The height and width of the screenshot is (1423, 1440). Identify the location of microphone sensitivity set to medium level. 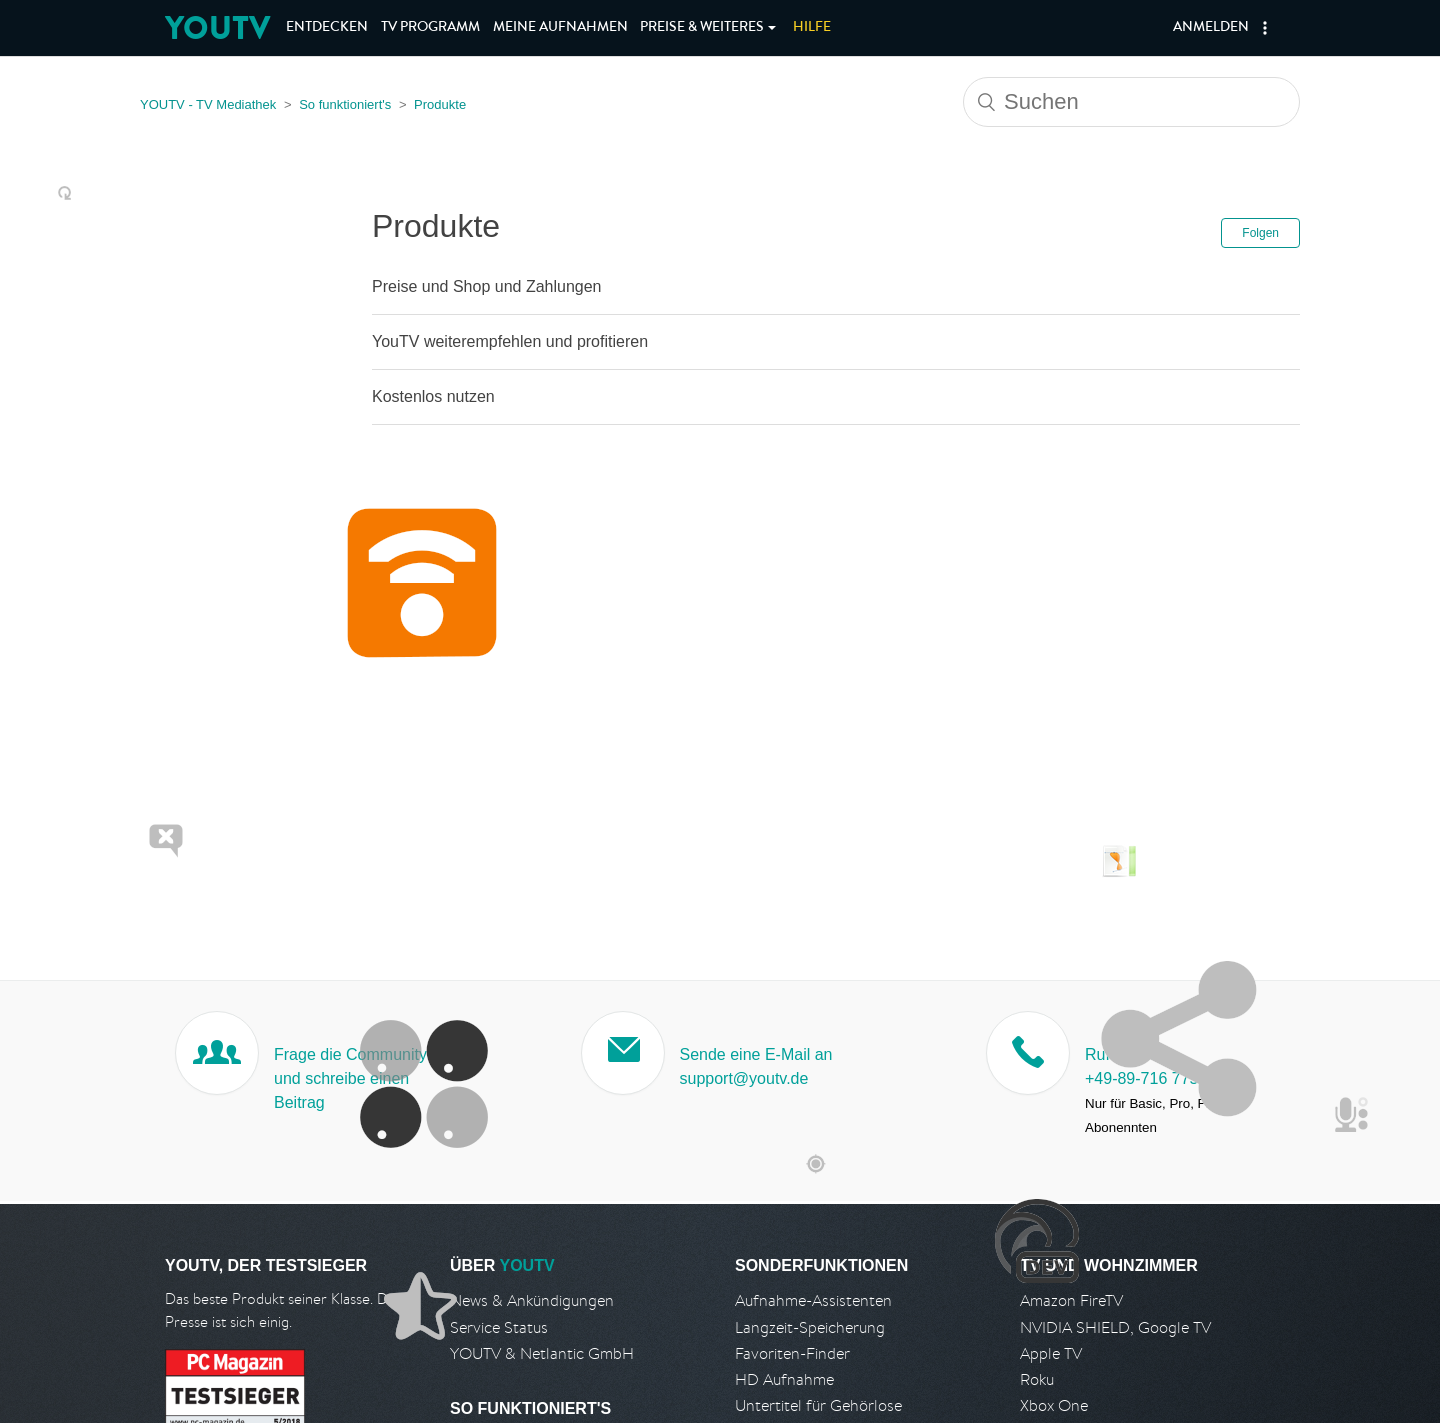
(1351, 1113).